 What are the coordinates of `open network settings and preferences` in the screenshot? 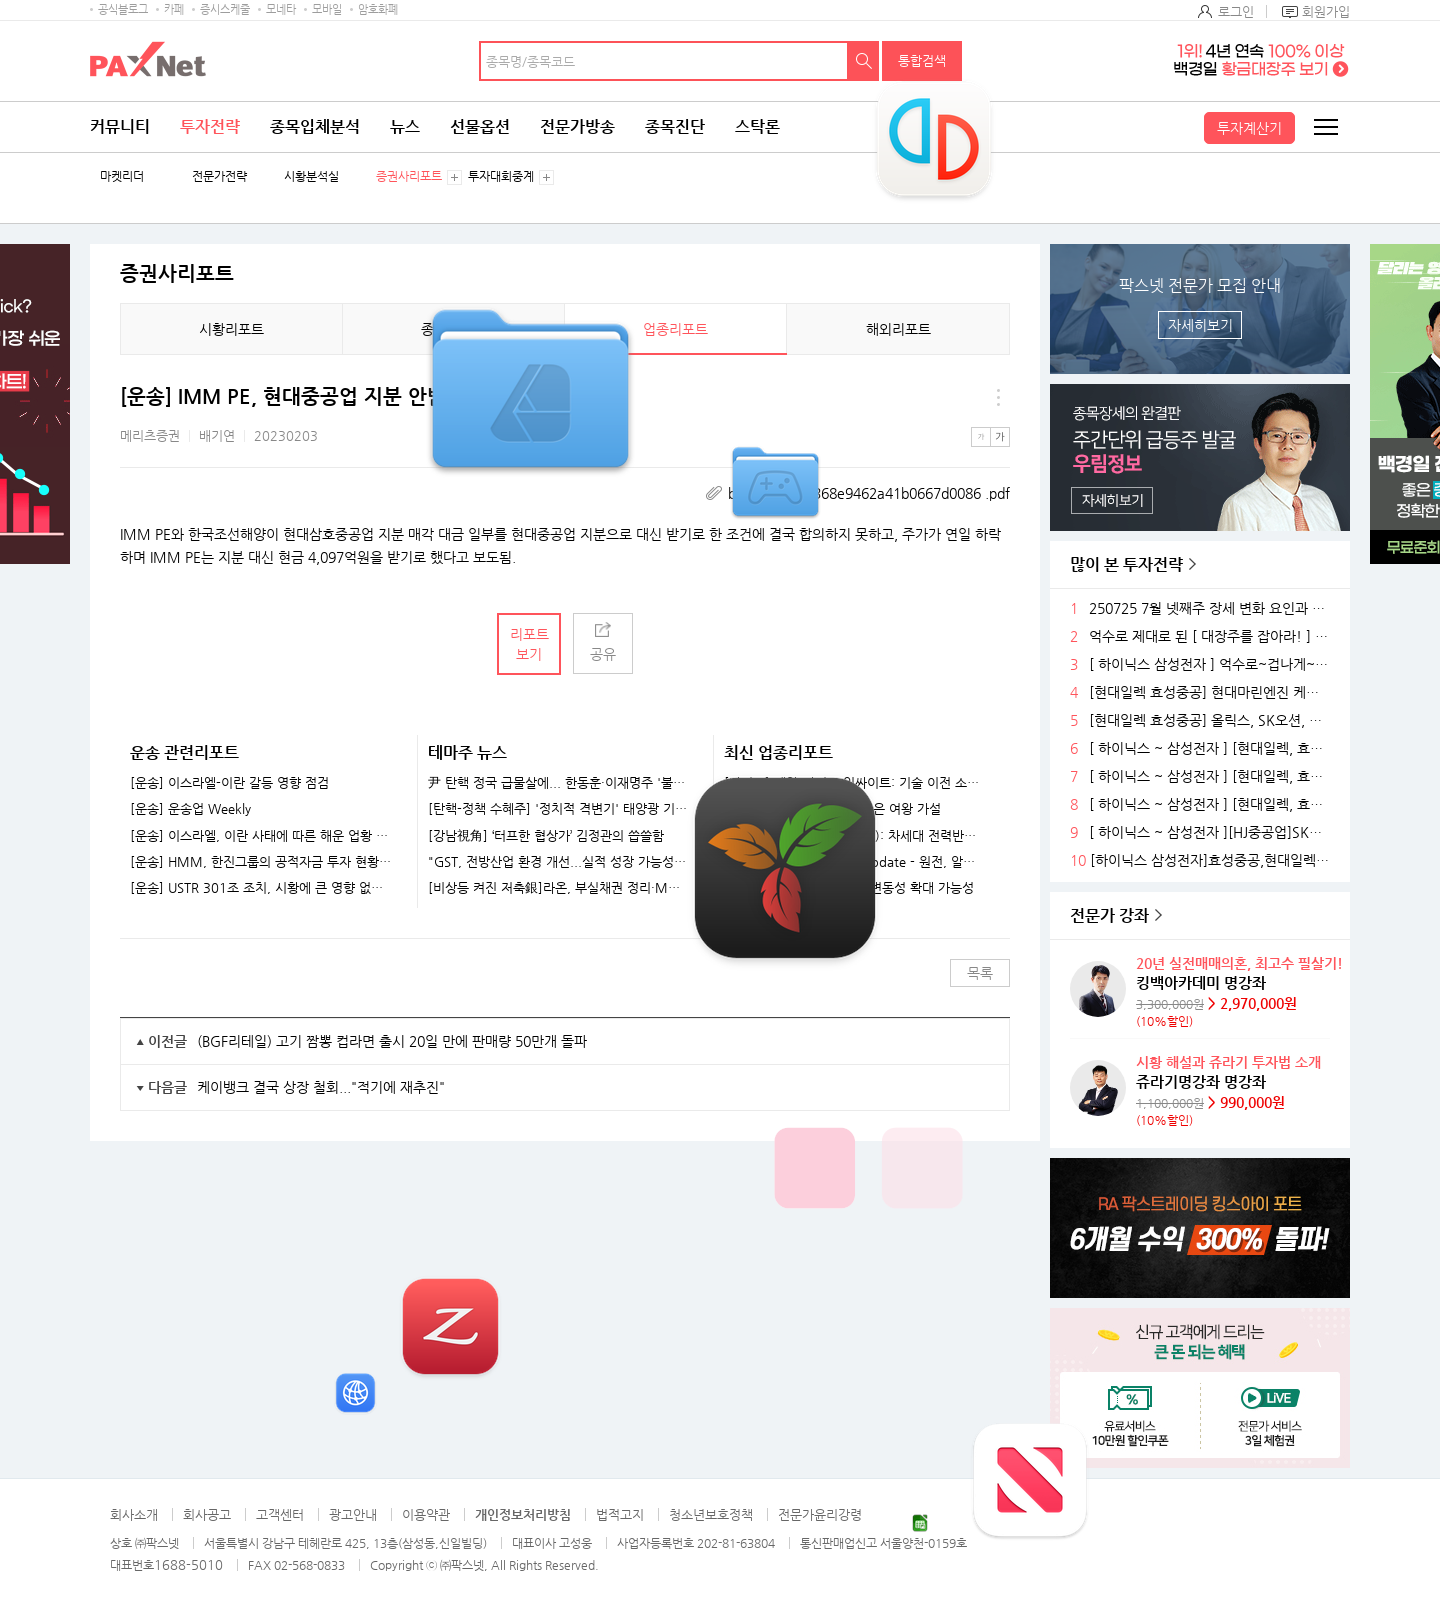 It's located at (355, 1393).